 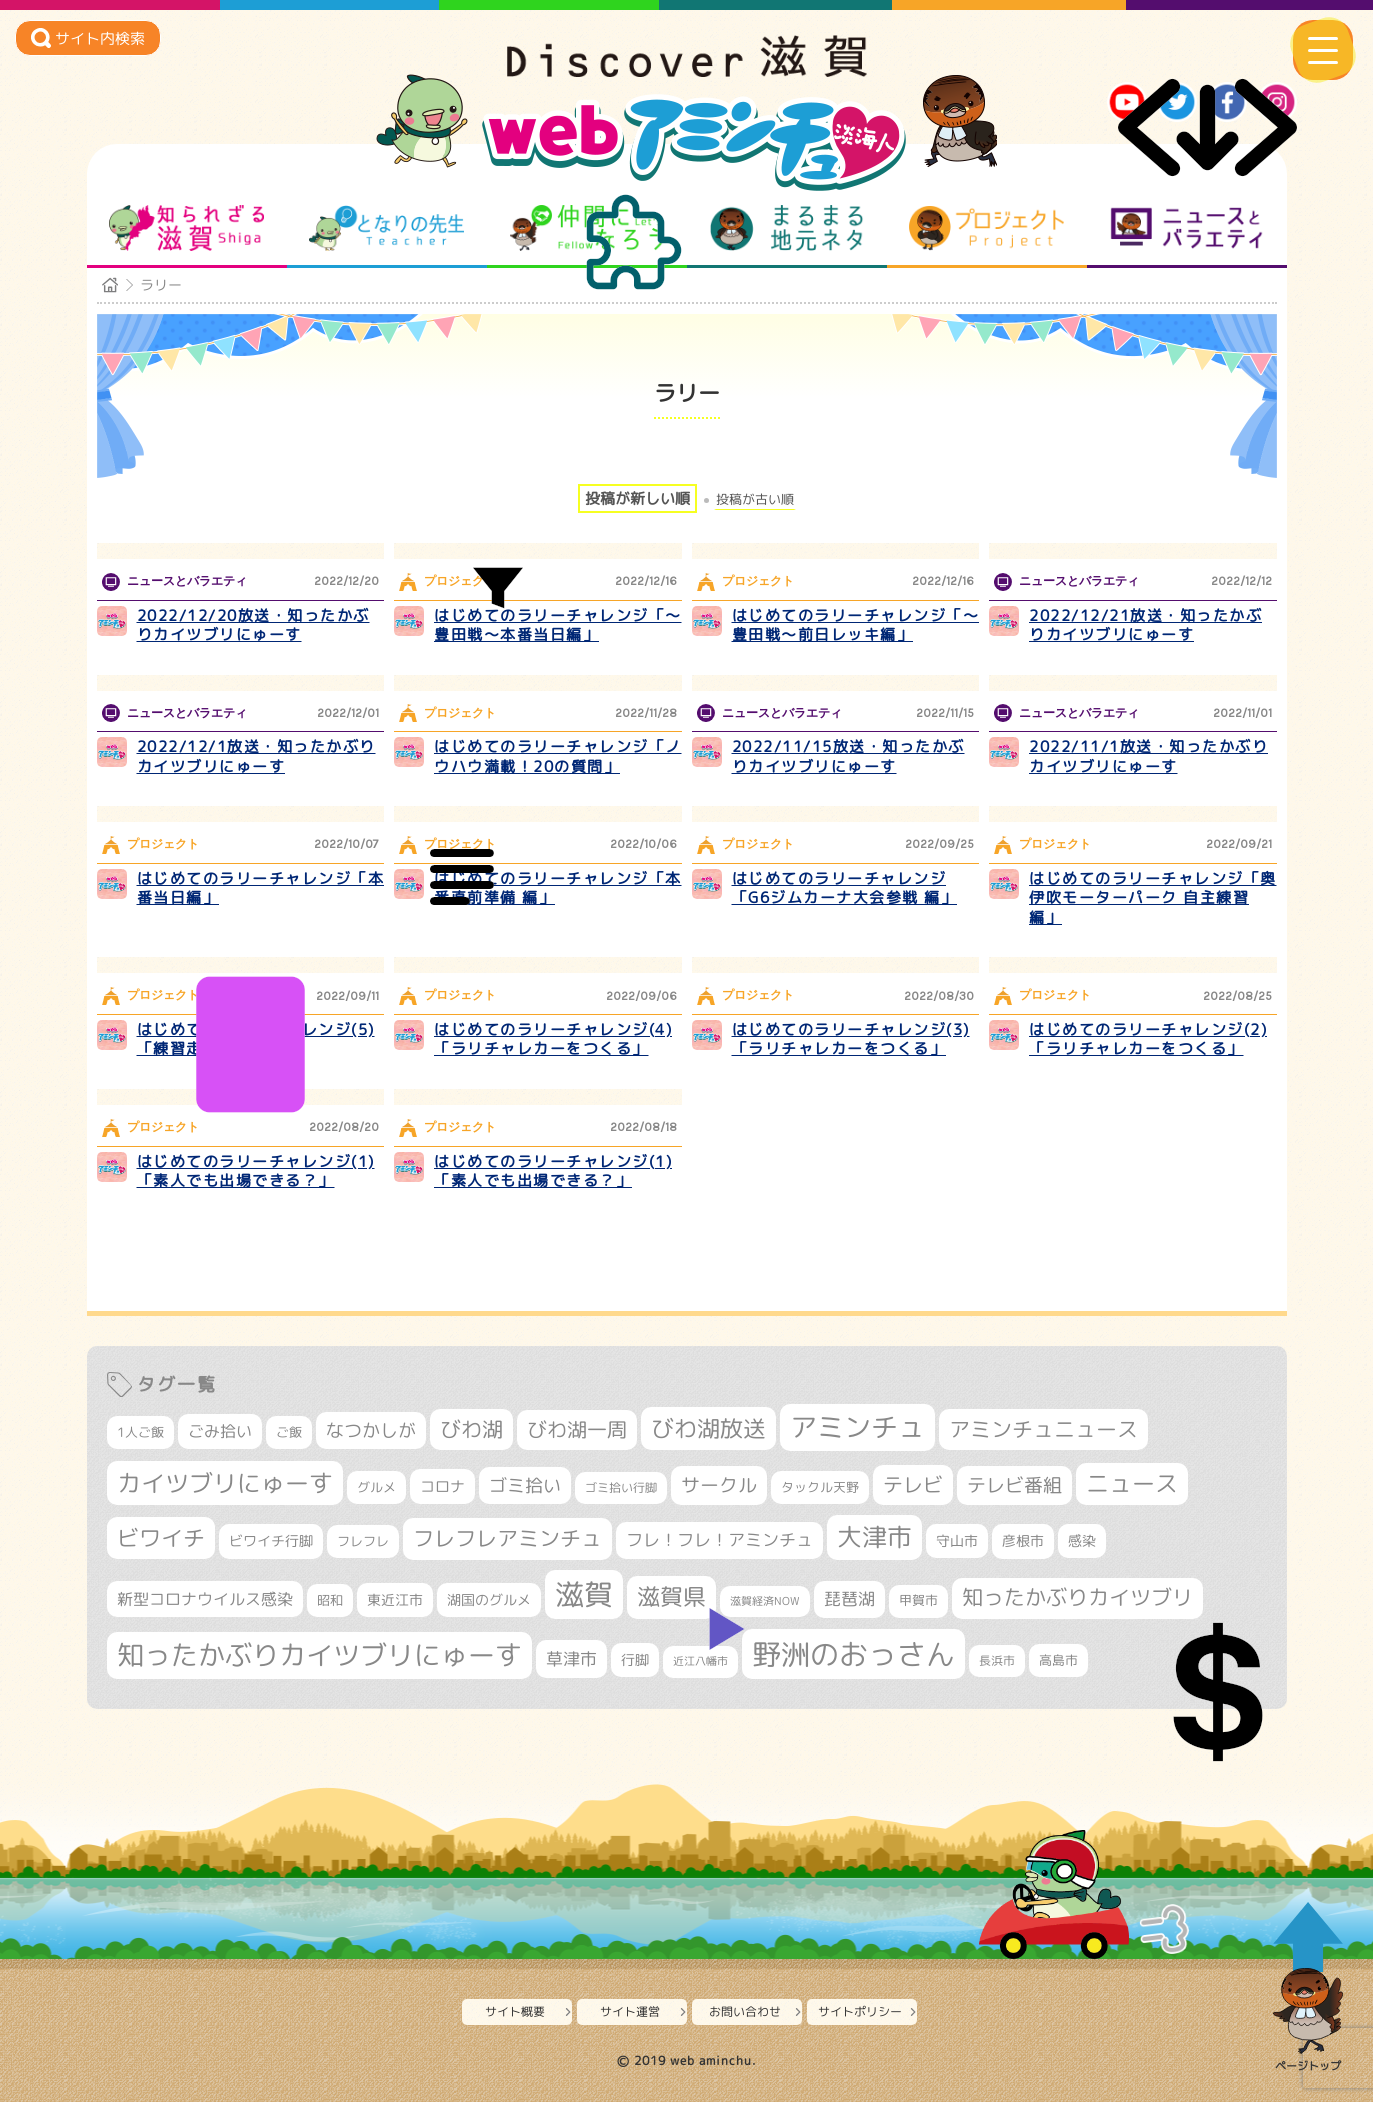 What do you see at coordinates (250, 1044) in the screenshot?
I see `switch to single column layout` at bounding box center [250, 1044].